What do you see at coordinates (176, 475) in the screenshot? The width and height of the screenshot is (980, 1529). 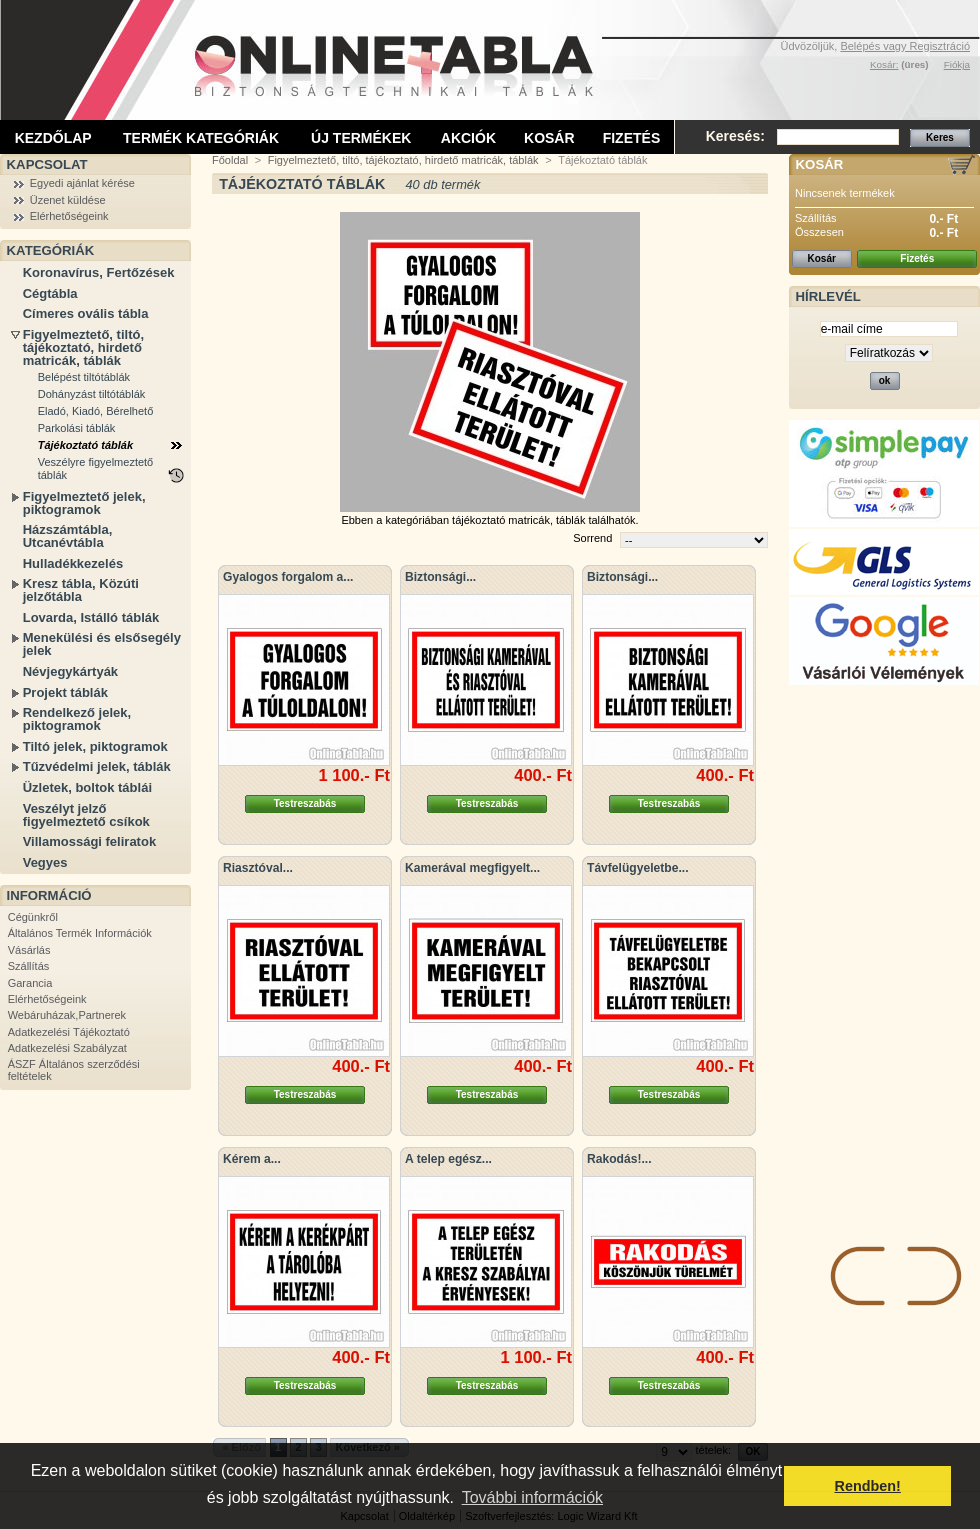 I see `undo or revert to a previous state` at bounding box center [176, 475].